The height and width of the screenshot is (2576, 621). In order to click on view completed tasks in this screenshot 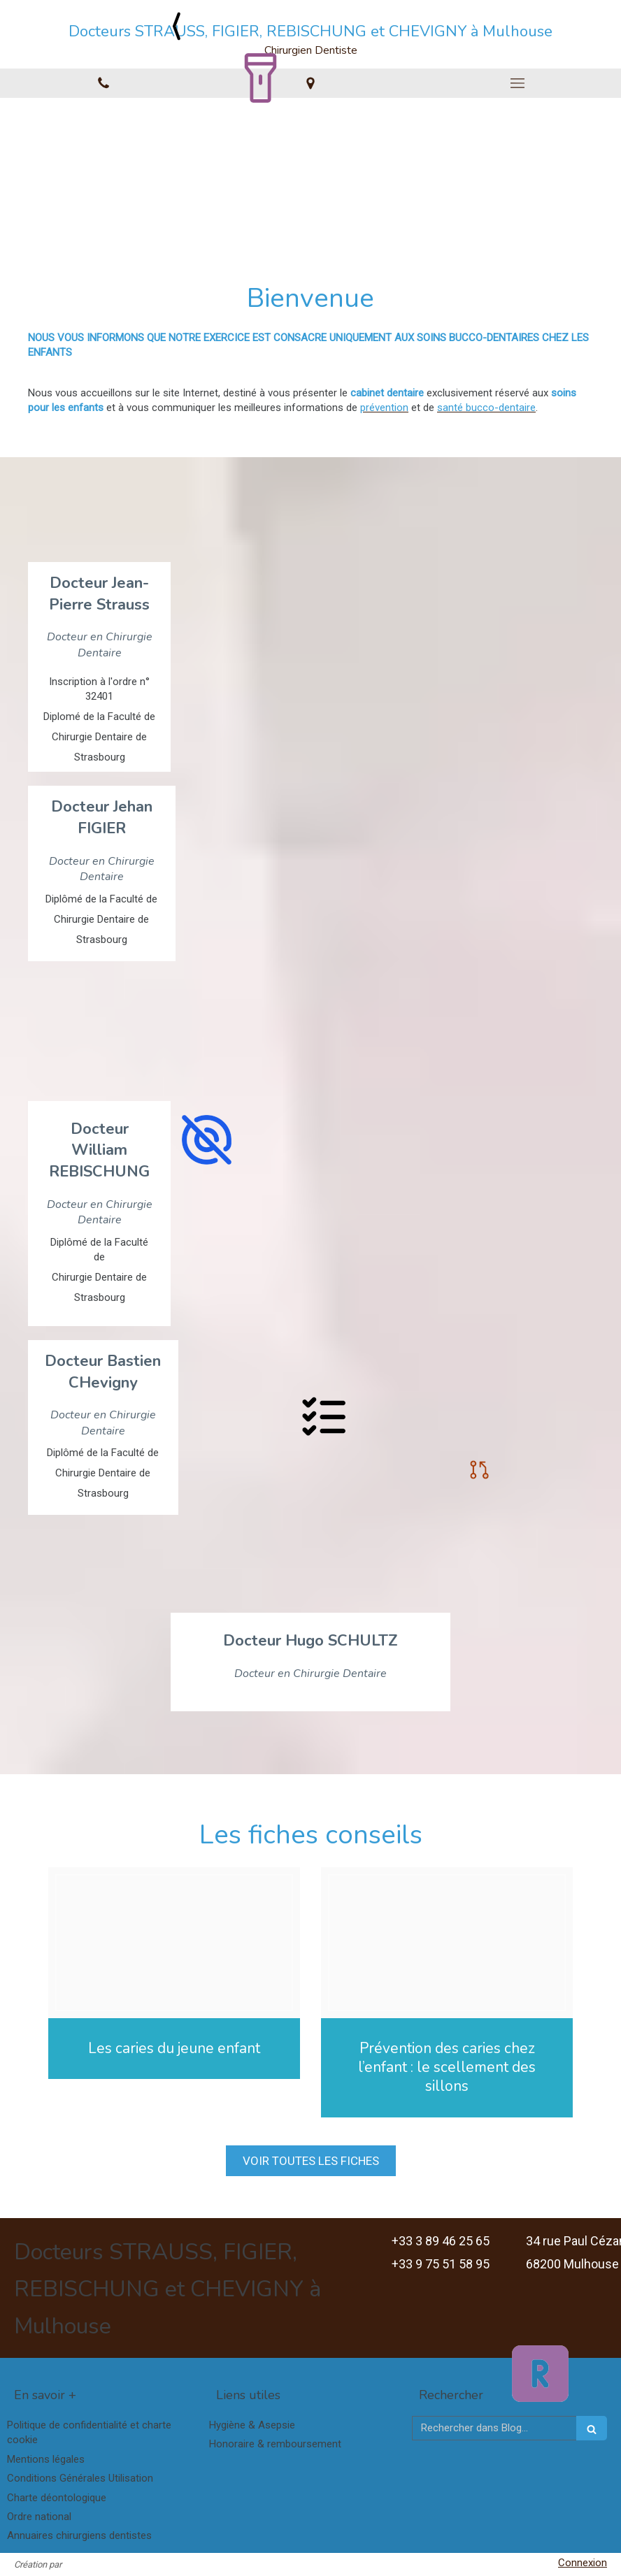, I will do `click(324, 1417)`.